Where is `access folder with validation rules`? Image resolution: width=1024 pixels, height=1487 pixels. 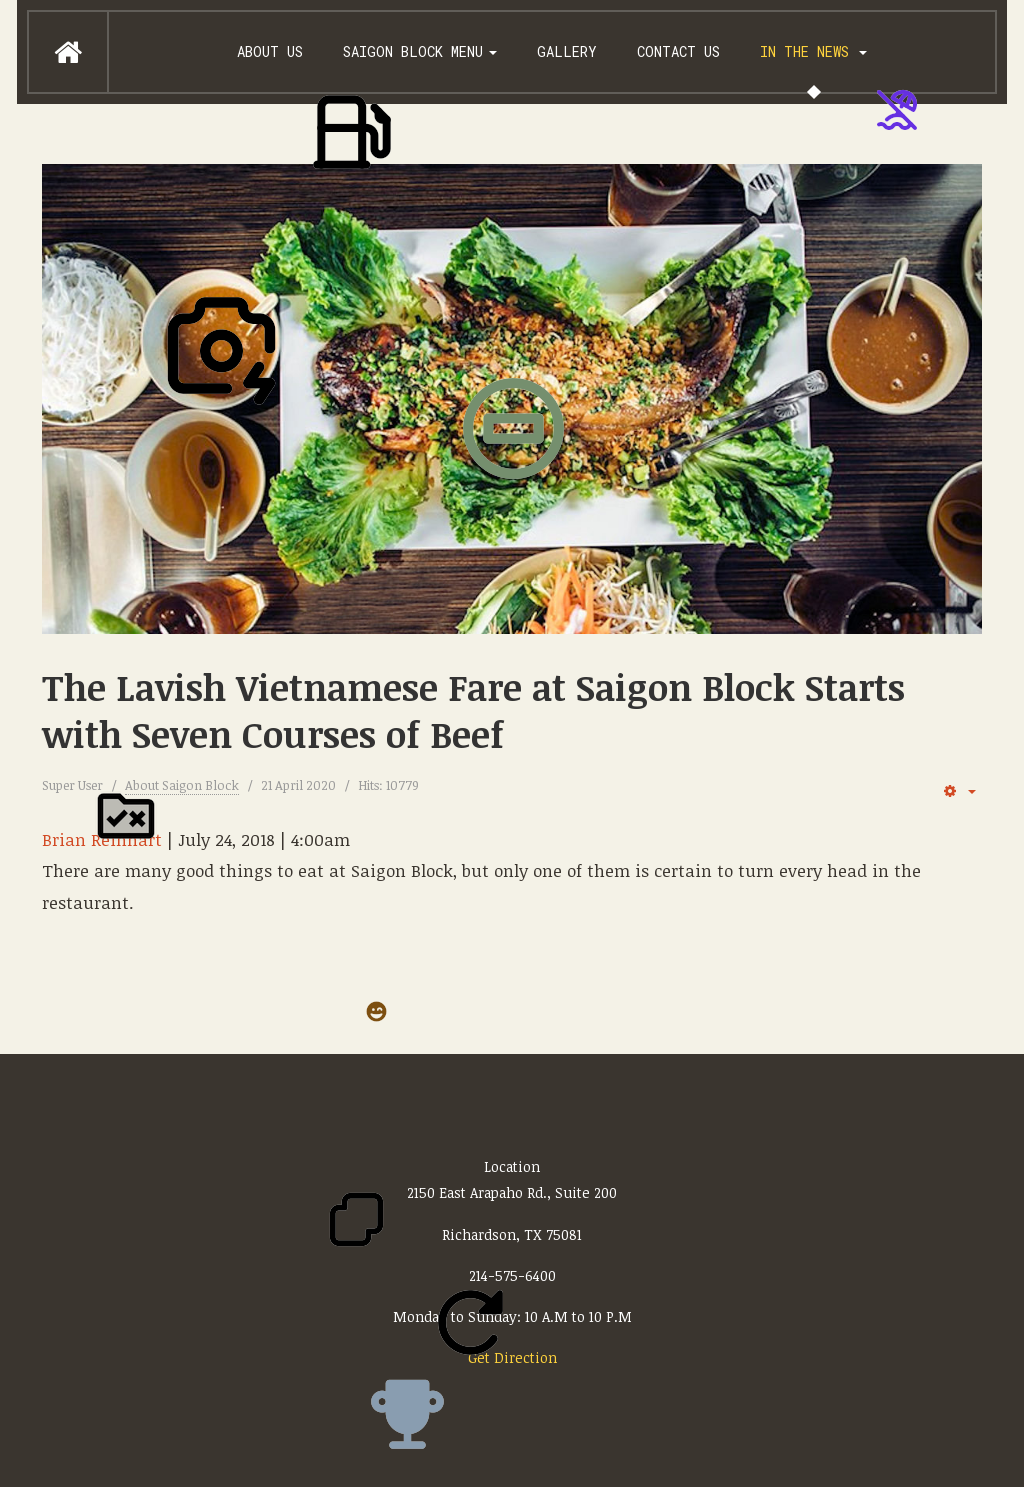 access folder with validation rules is located at coordinates (126, 816).